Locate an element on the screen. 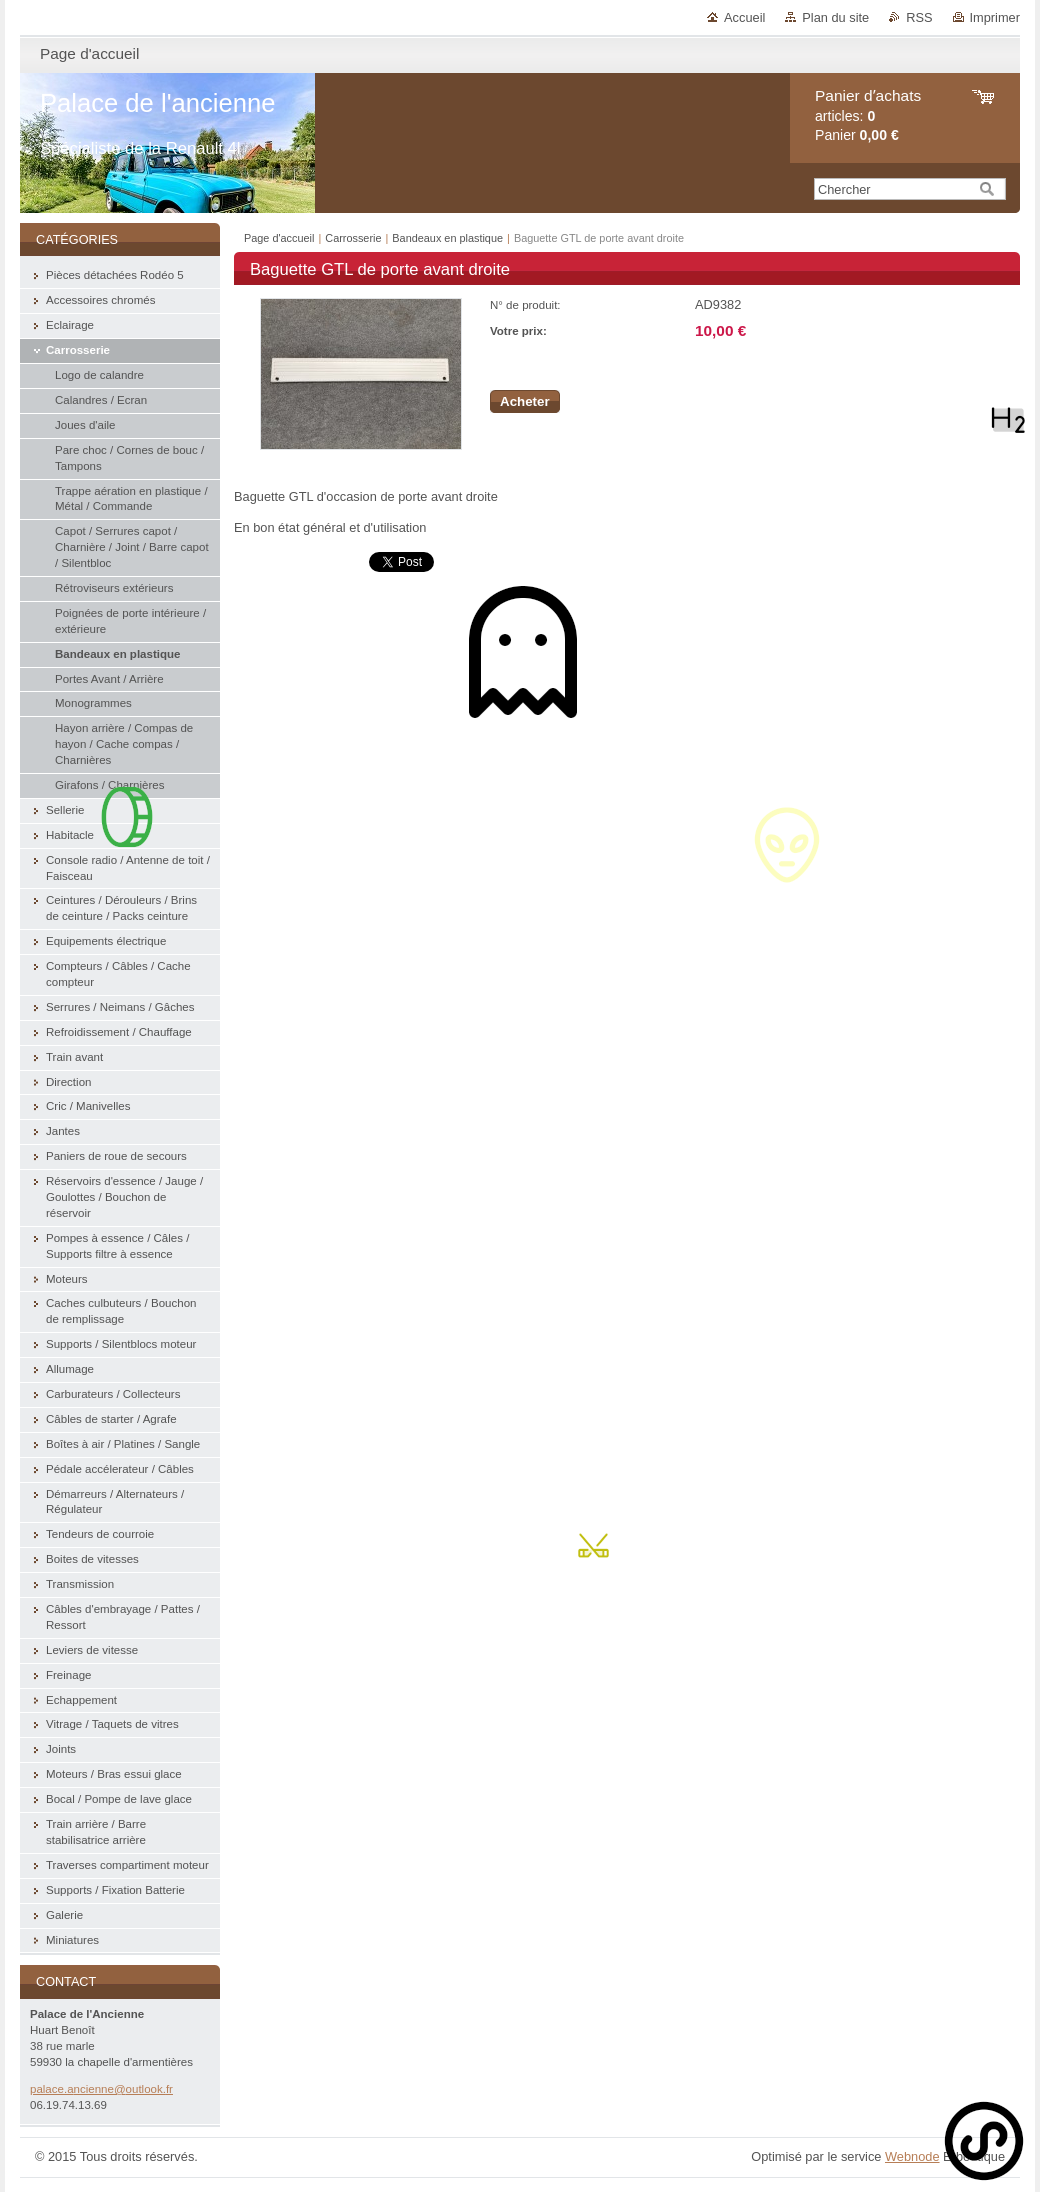 Image resolution: width=1040 pixels, height=2192 pixels. view hockey scores and updates is located at coordinates (593, 1545).